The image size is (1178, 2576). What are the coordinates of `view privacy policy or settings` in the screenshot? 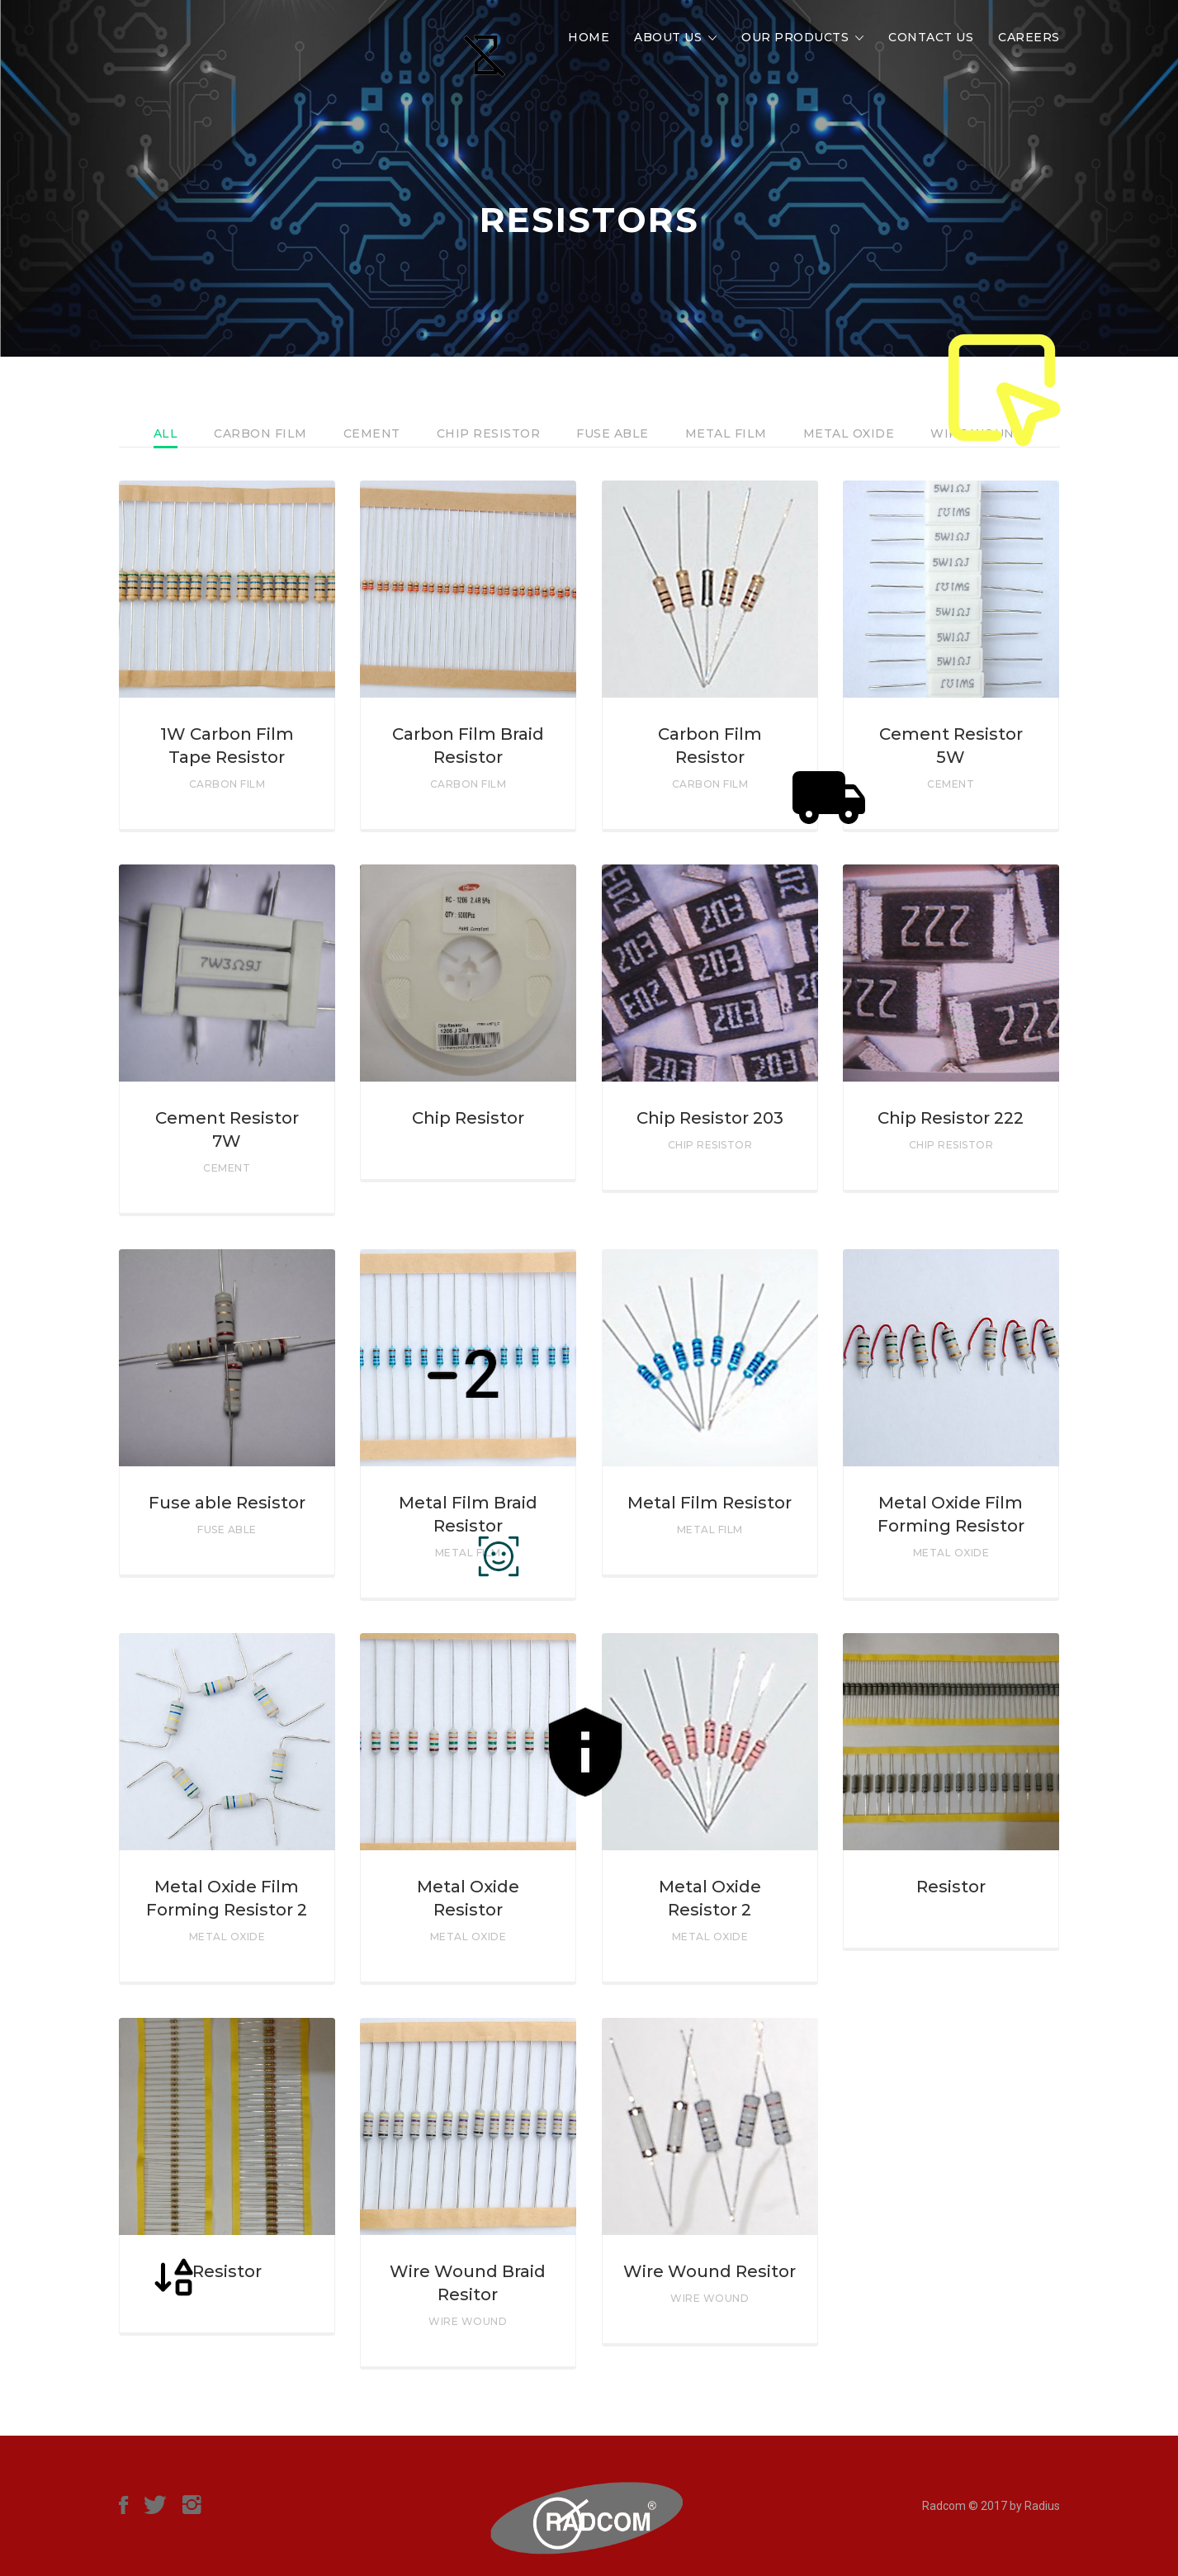 It's located at (585, 1752).